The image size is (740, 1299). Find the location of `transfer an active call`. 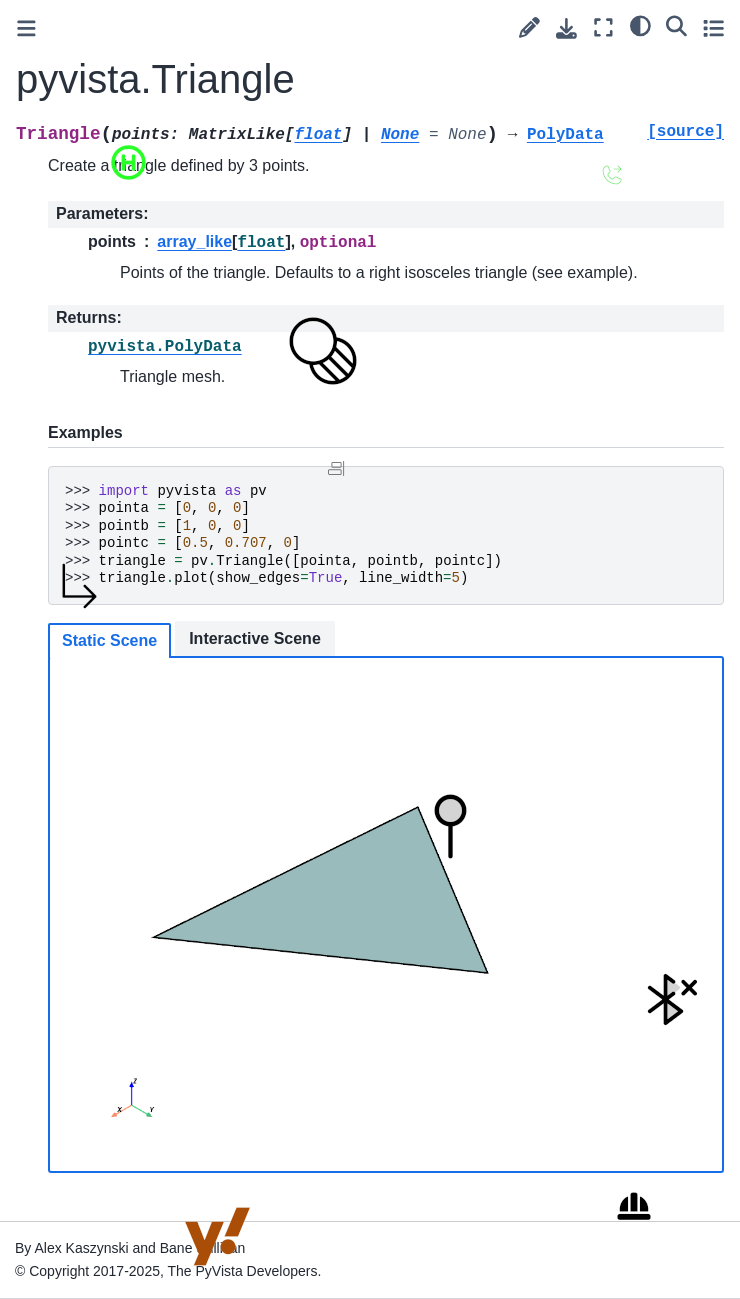

transfer an active call is located at coordinates (612, 174).